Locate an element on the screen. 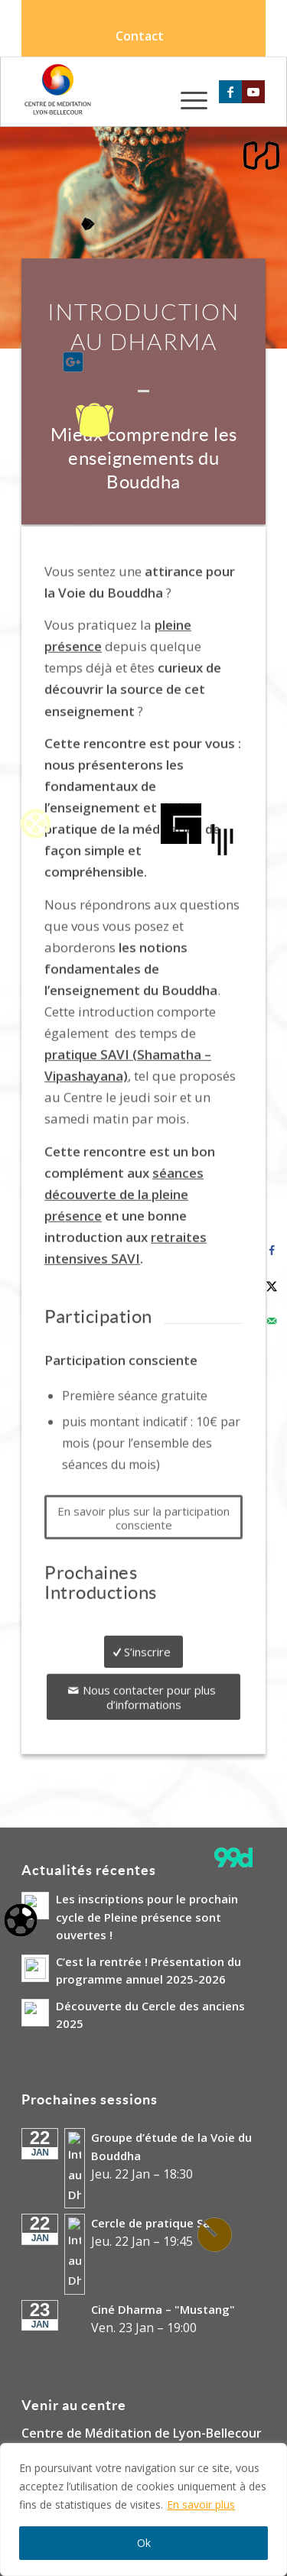  visit anycubic website or store is located at coordinates (88, 224).